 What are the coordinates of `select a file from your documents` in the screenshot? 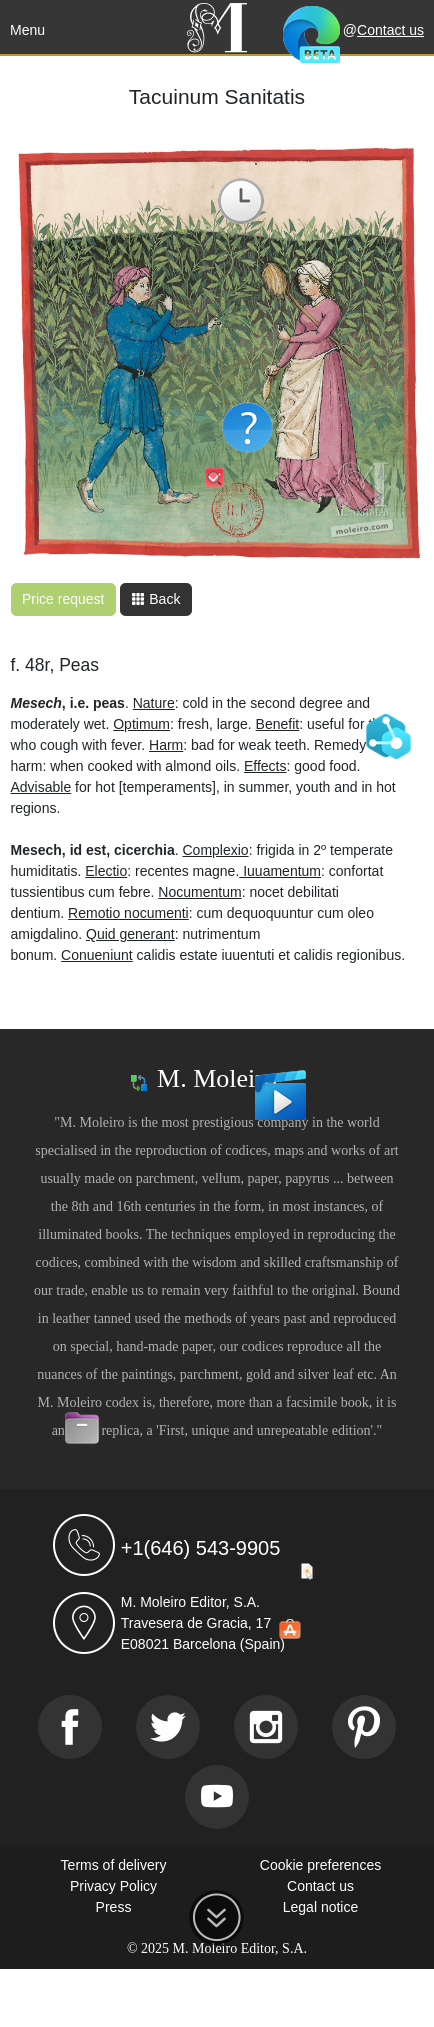 It's located at (307, 1571).